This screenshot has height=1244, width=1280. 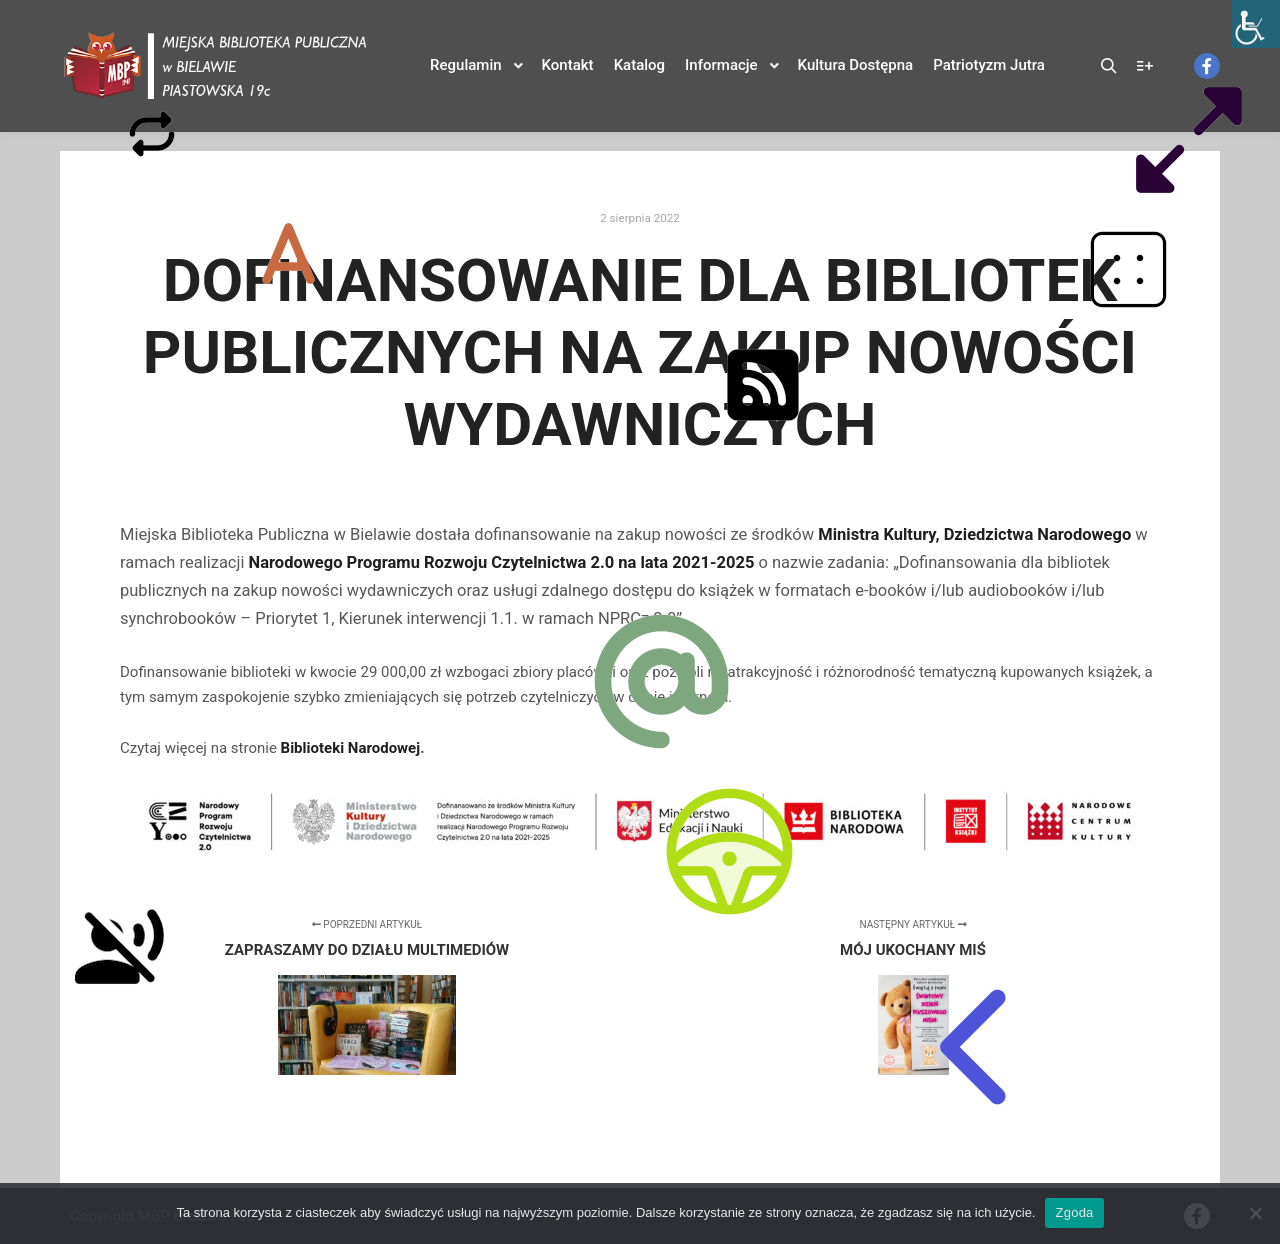 I want to click on go back to the previous screen, so click(x=981, y=1047).